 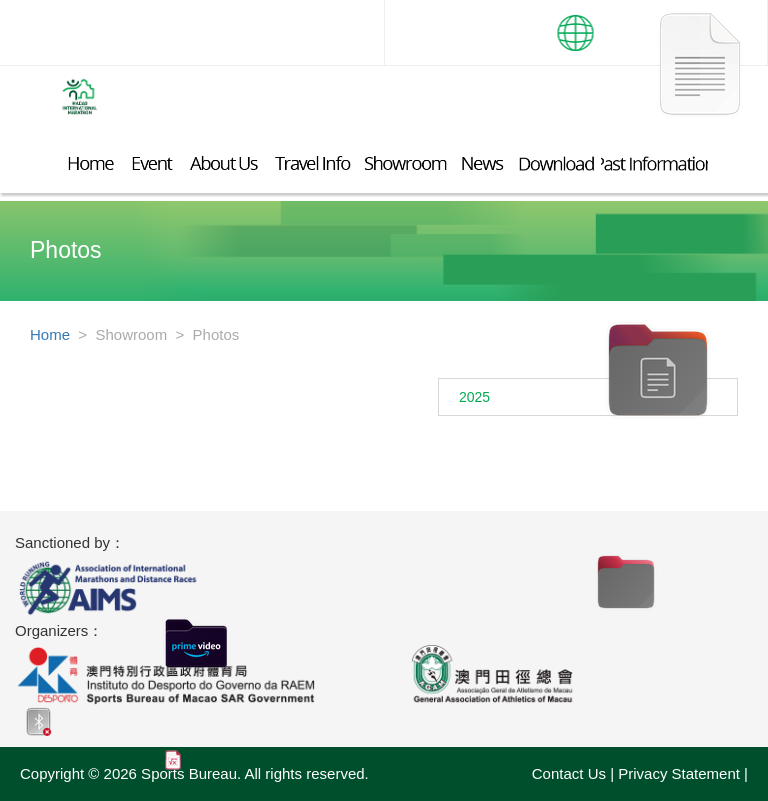 I want to click on open your documents folder, so click(x=658, y=370).